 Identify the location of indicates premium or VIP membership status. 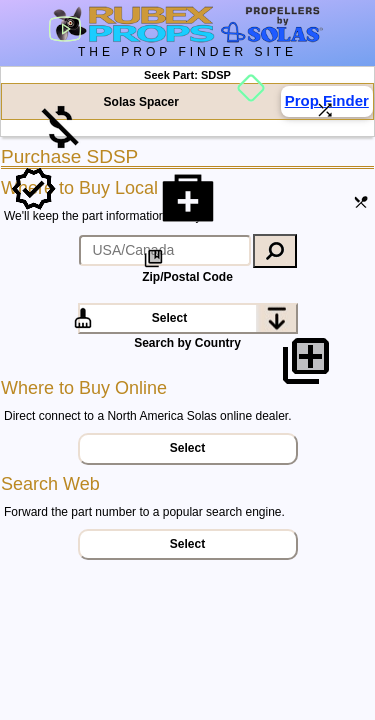
(251, 88).